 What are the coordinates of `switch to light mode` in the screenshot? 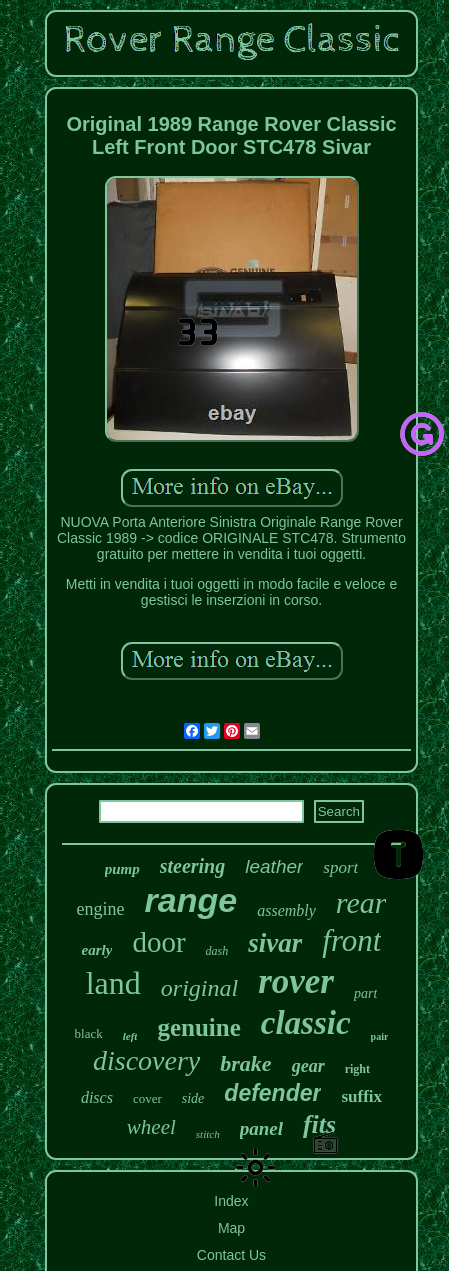 It's located at (255, 1167).